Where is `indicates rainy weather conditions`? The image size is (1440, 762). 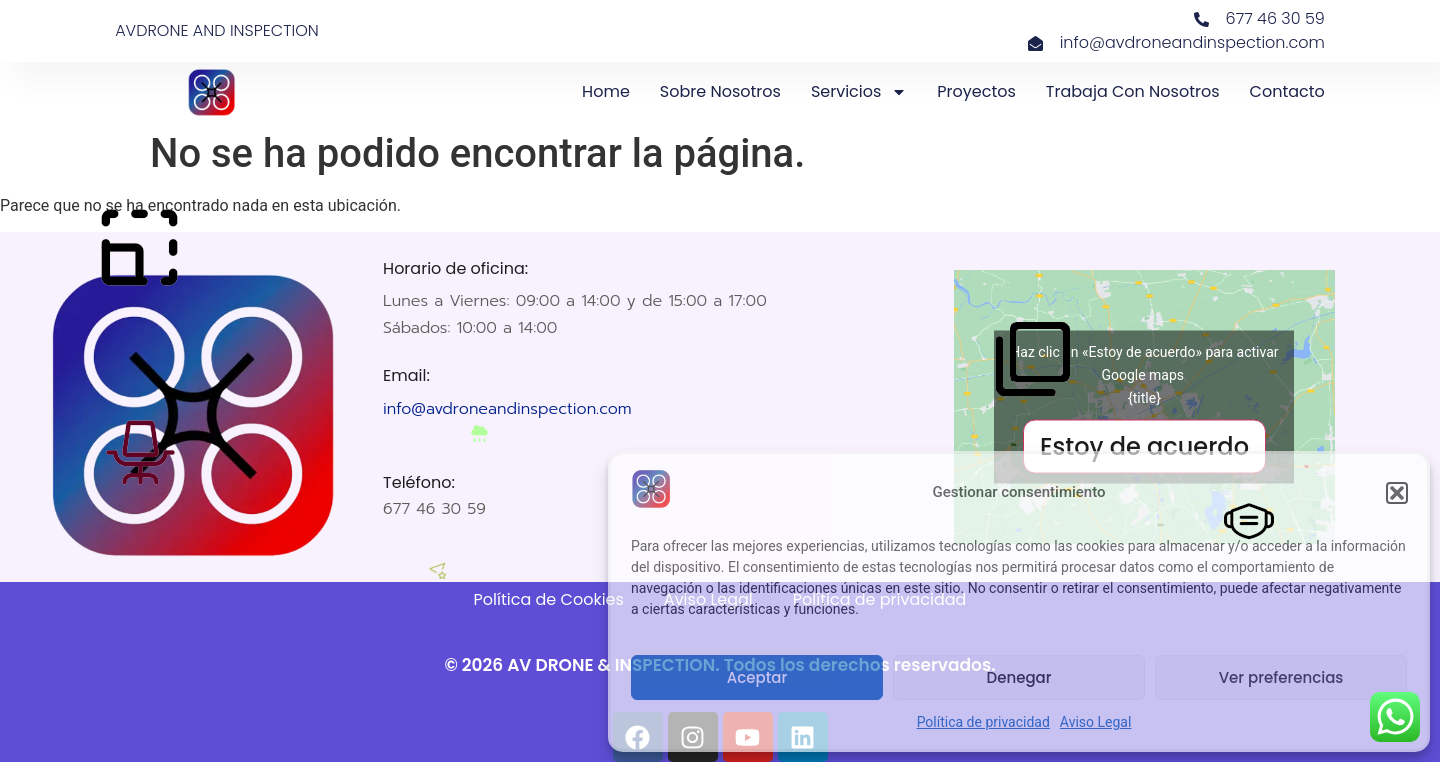
indicates rainy weather conditions is located at coordinates (479, 433).